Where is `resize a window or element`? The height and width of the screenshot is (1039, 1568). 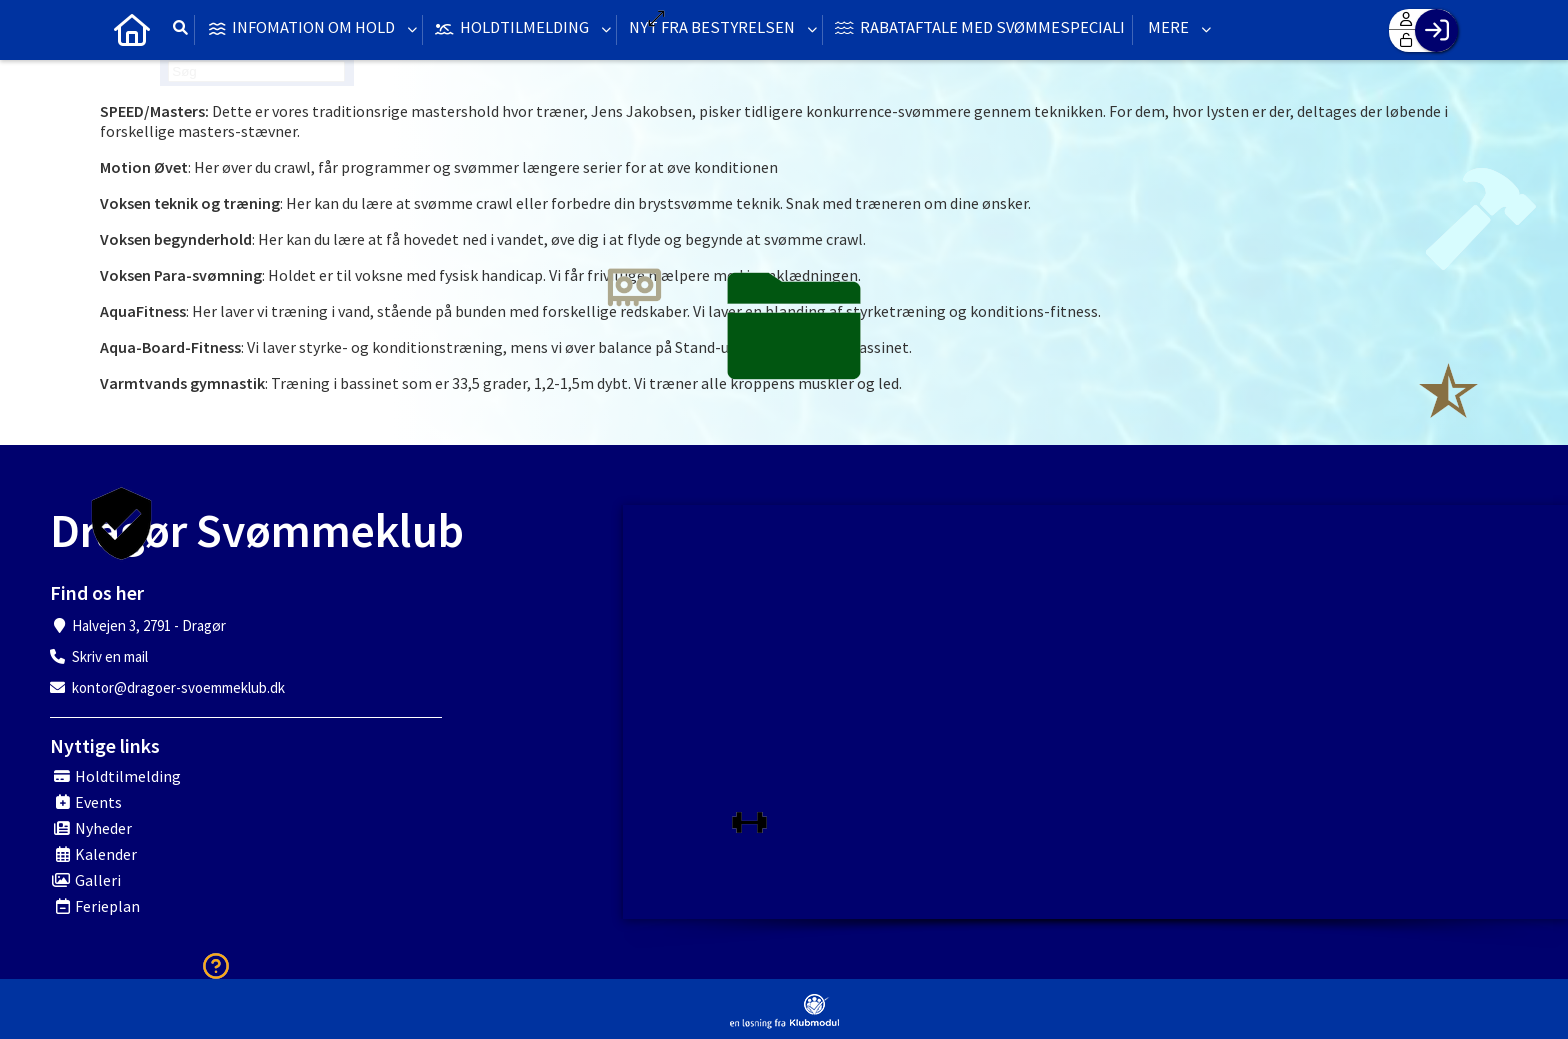
resize a window or element is located at coordinates (656, 18).